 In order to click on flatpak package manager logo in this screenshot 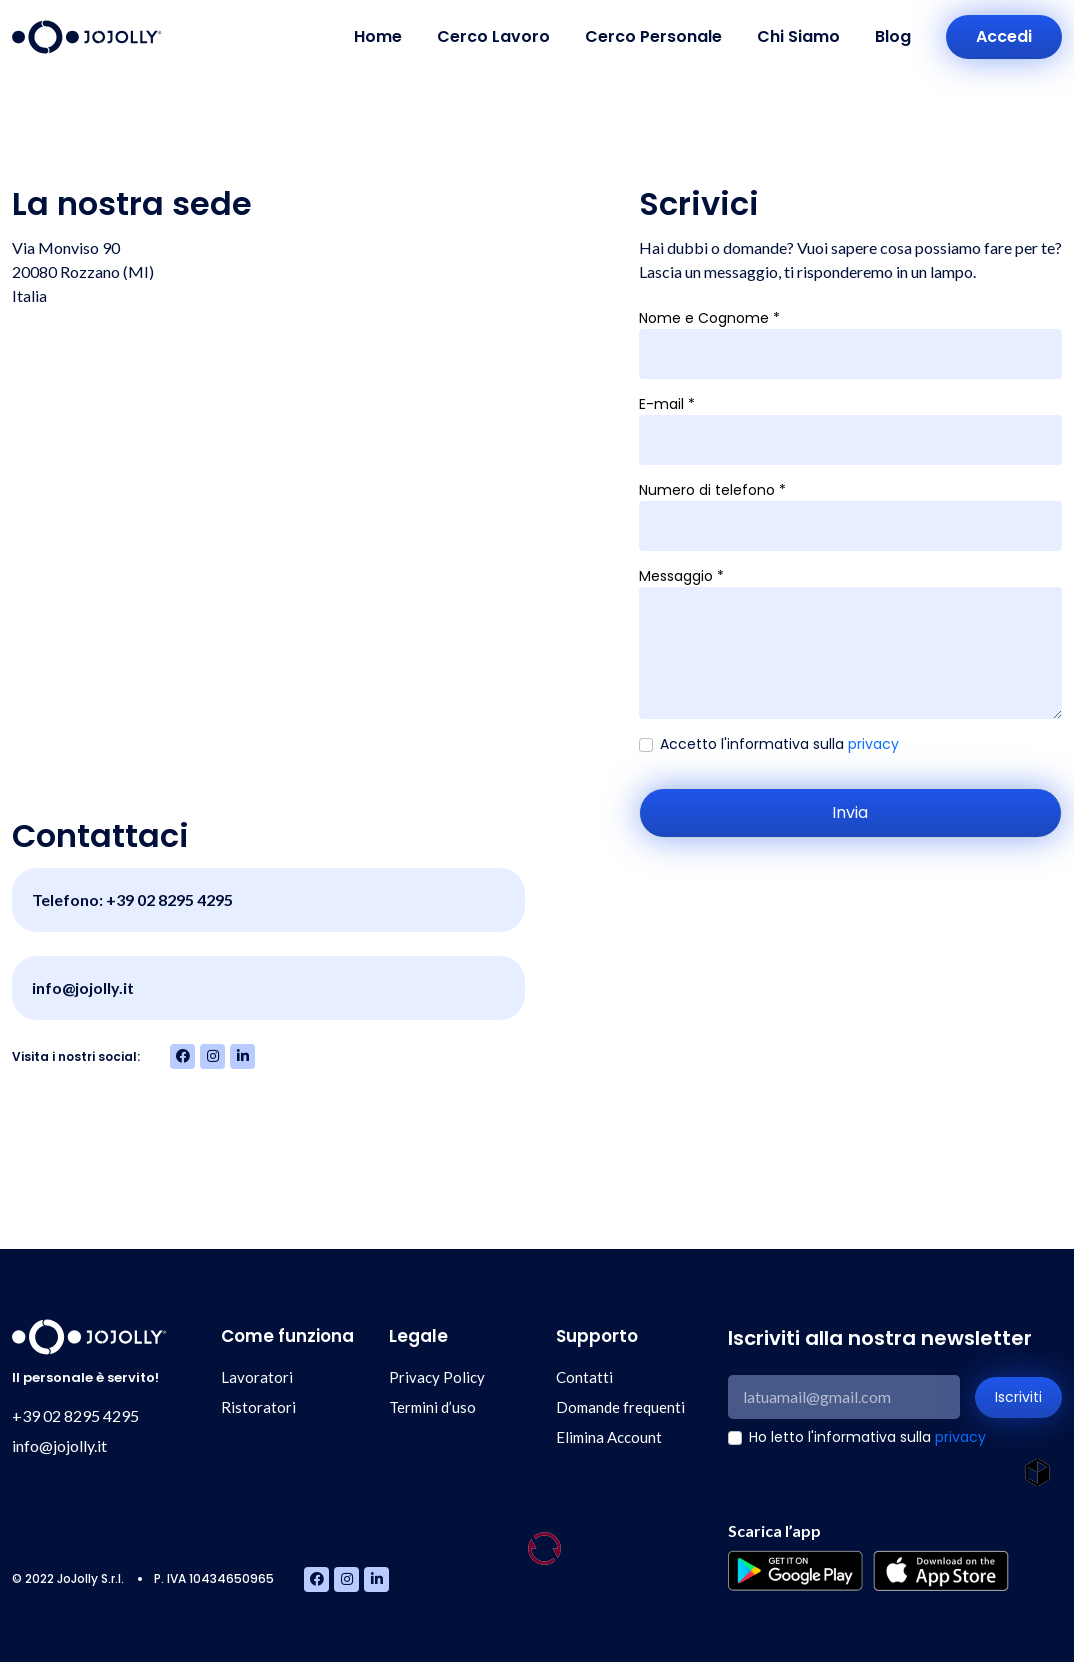, I will do `click(1037, 1472)`.